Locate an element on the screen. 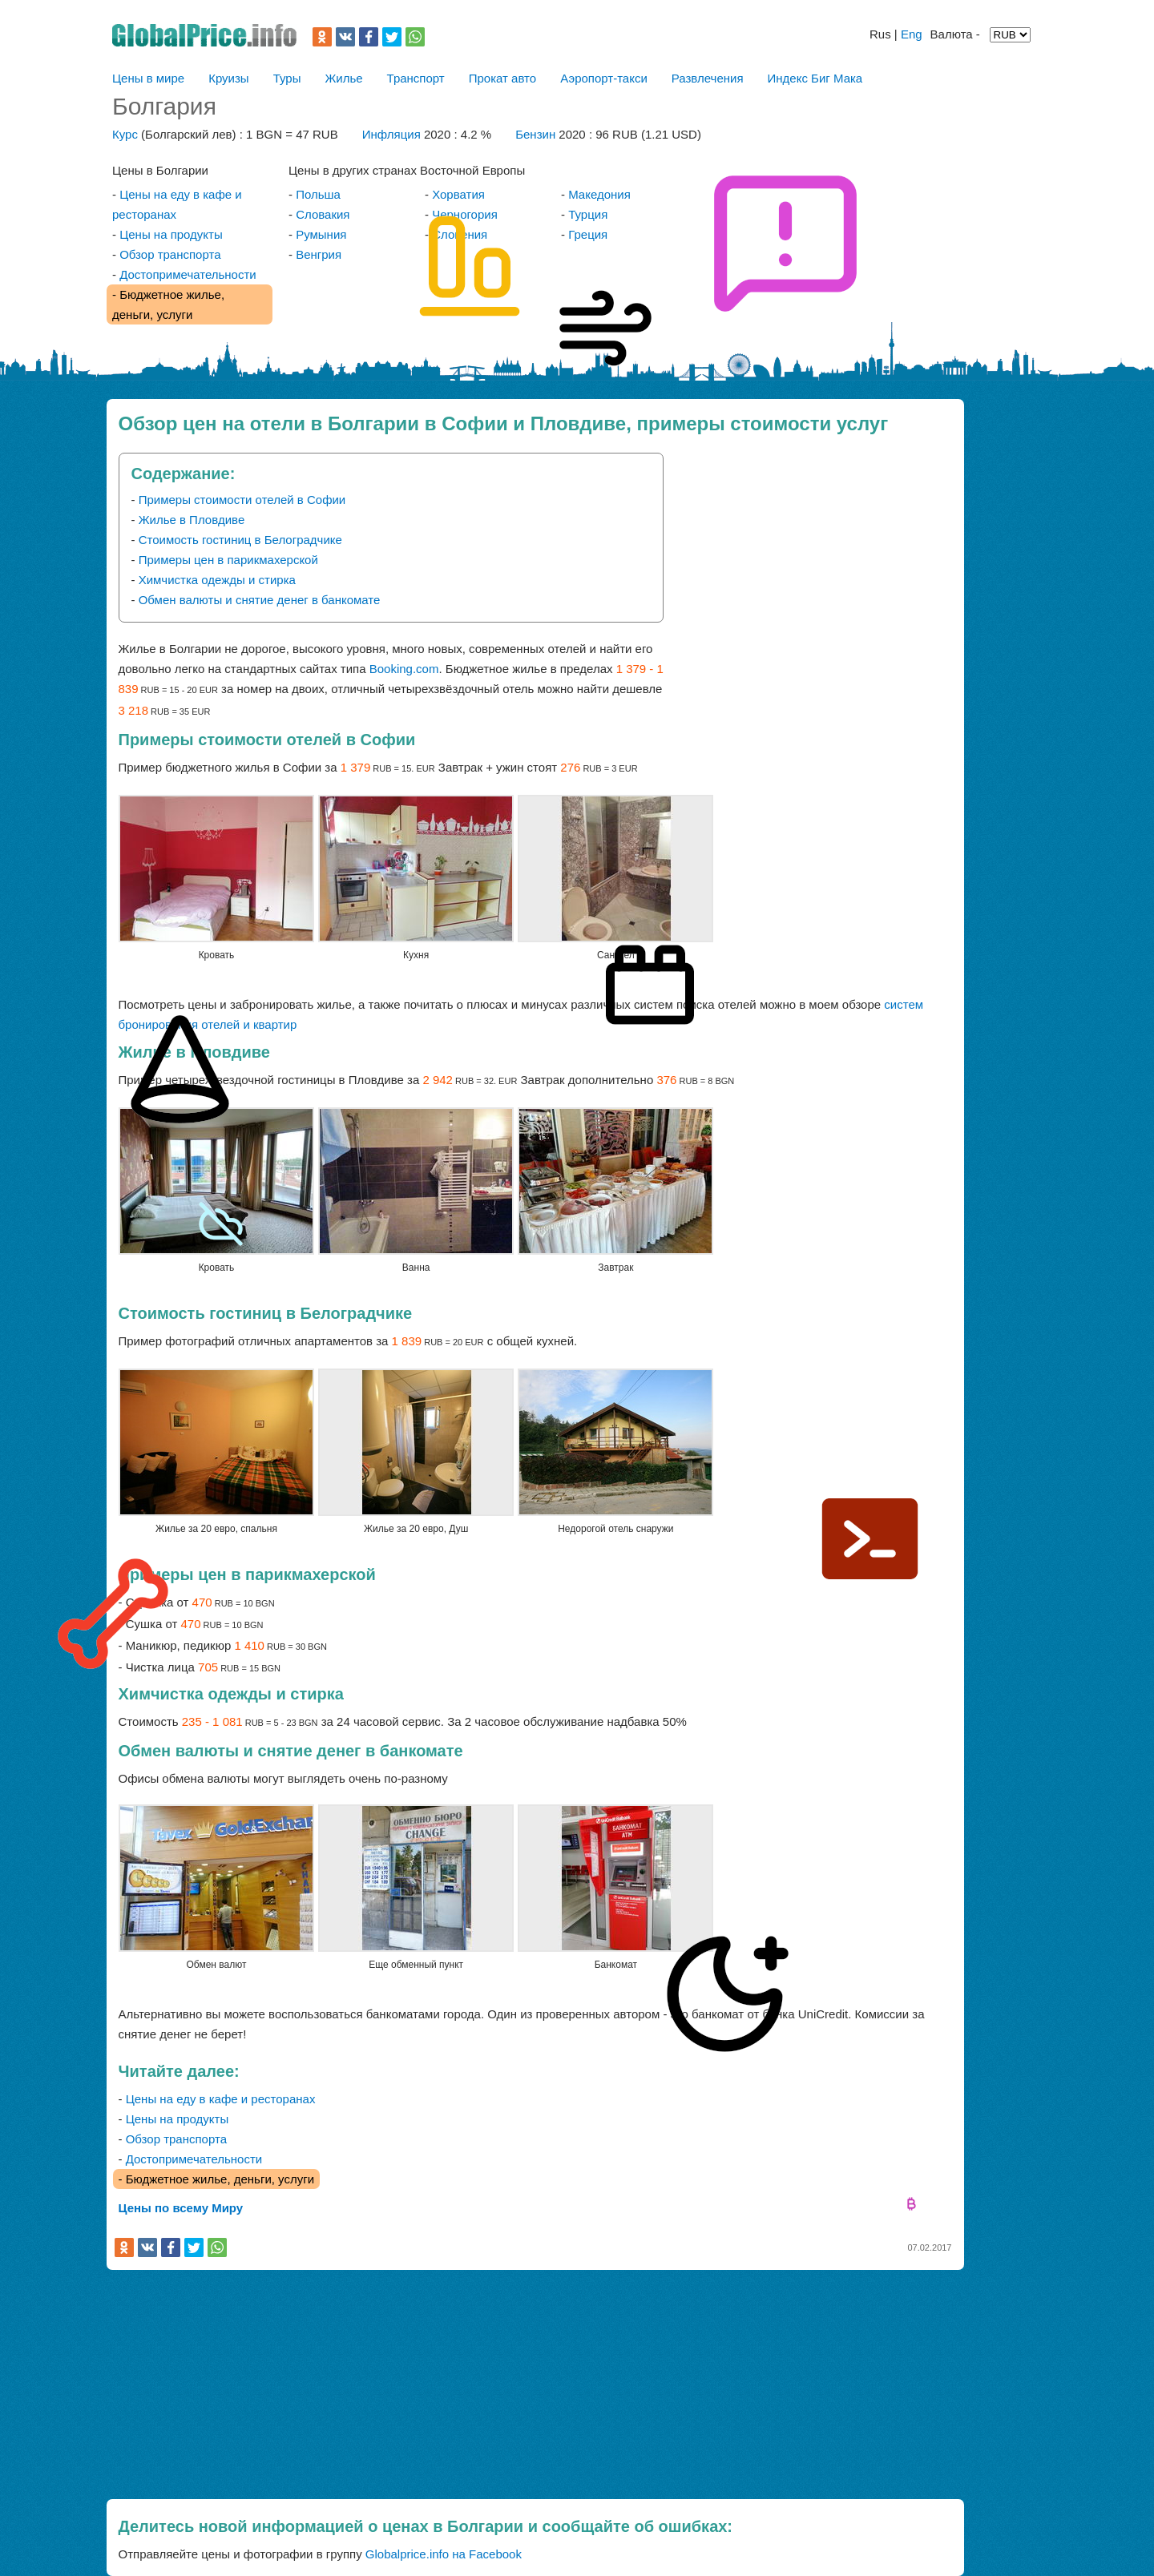 This screenshot has height=2576, width=1154. enable dark mode or night theme is located at coordinates (724, 1993).